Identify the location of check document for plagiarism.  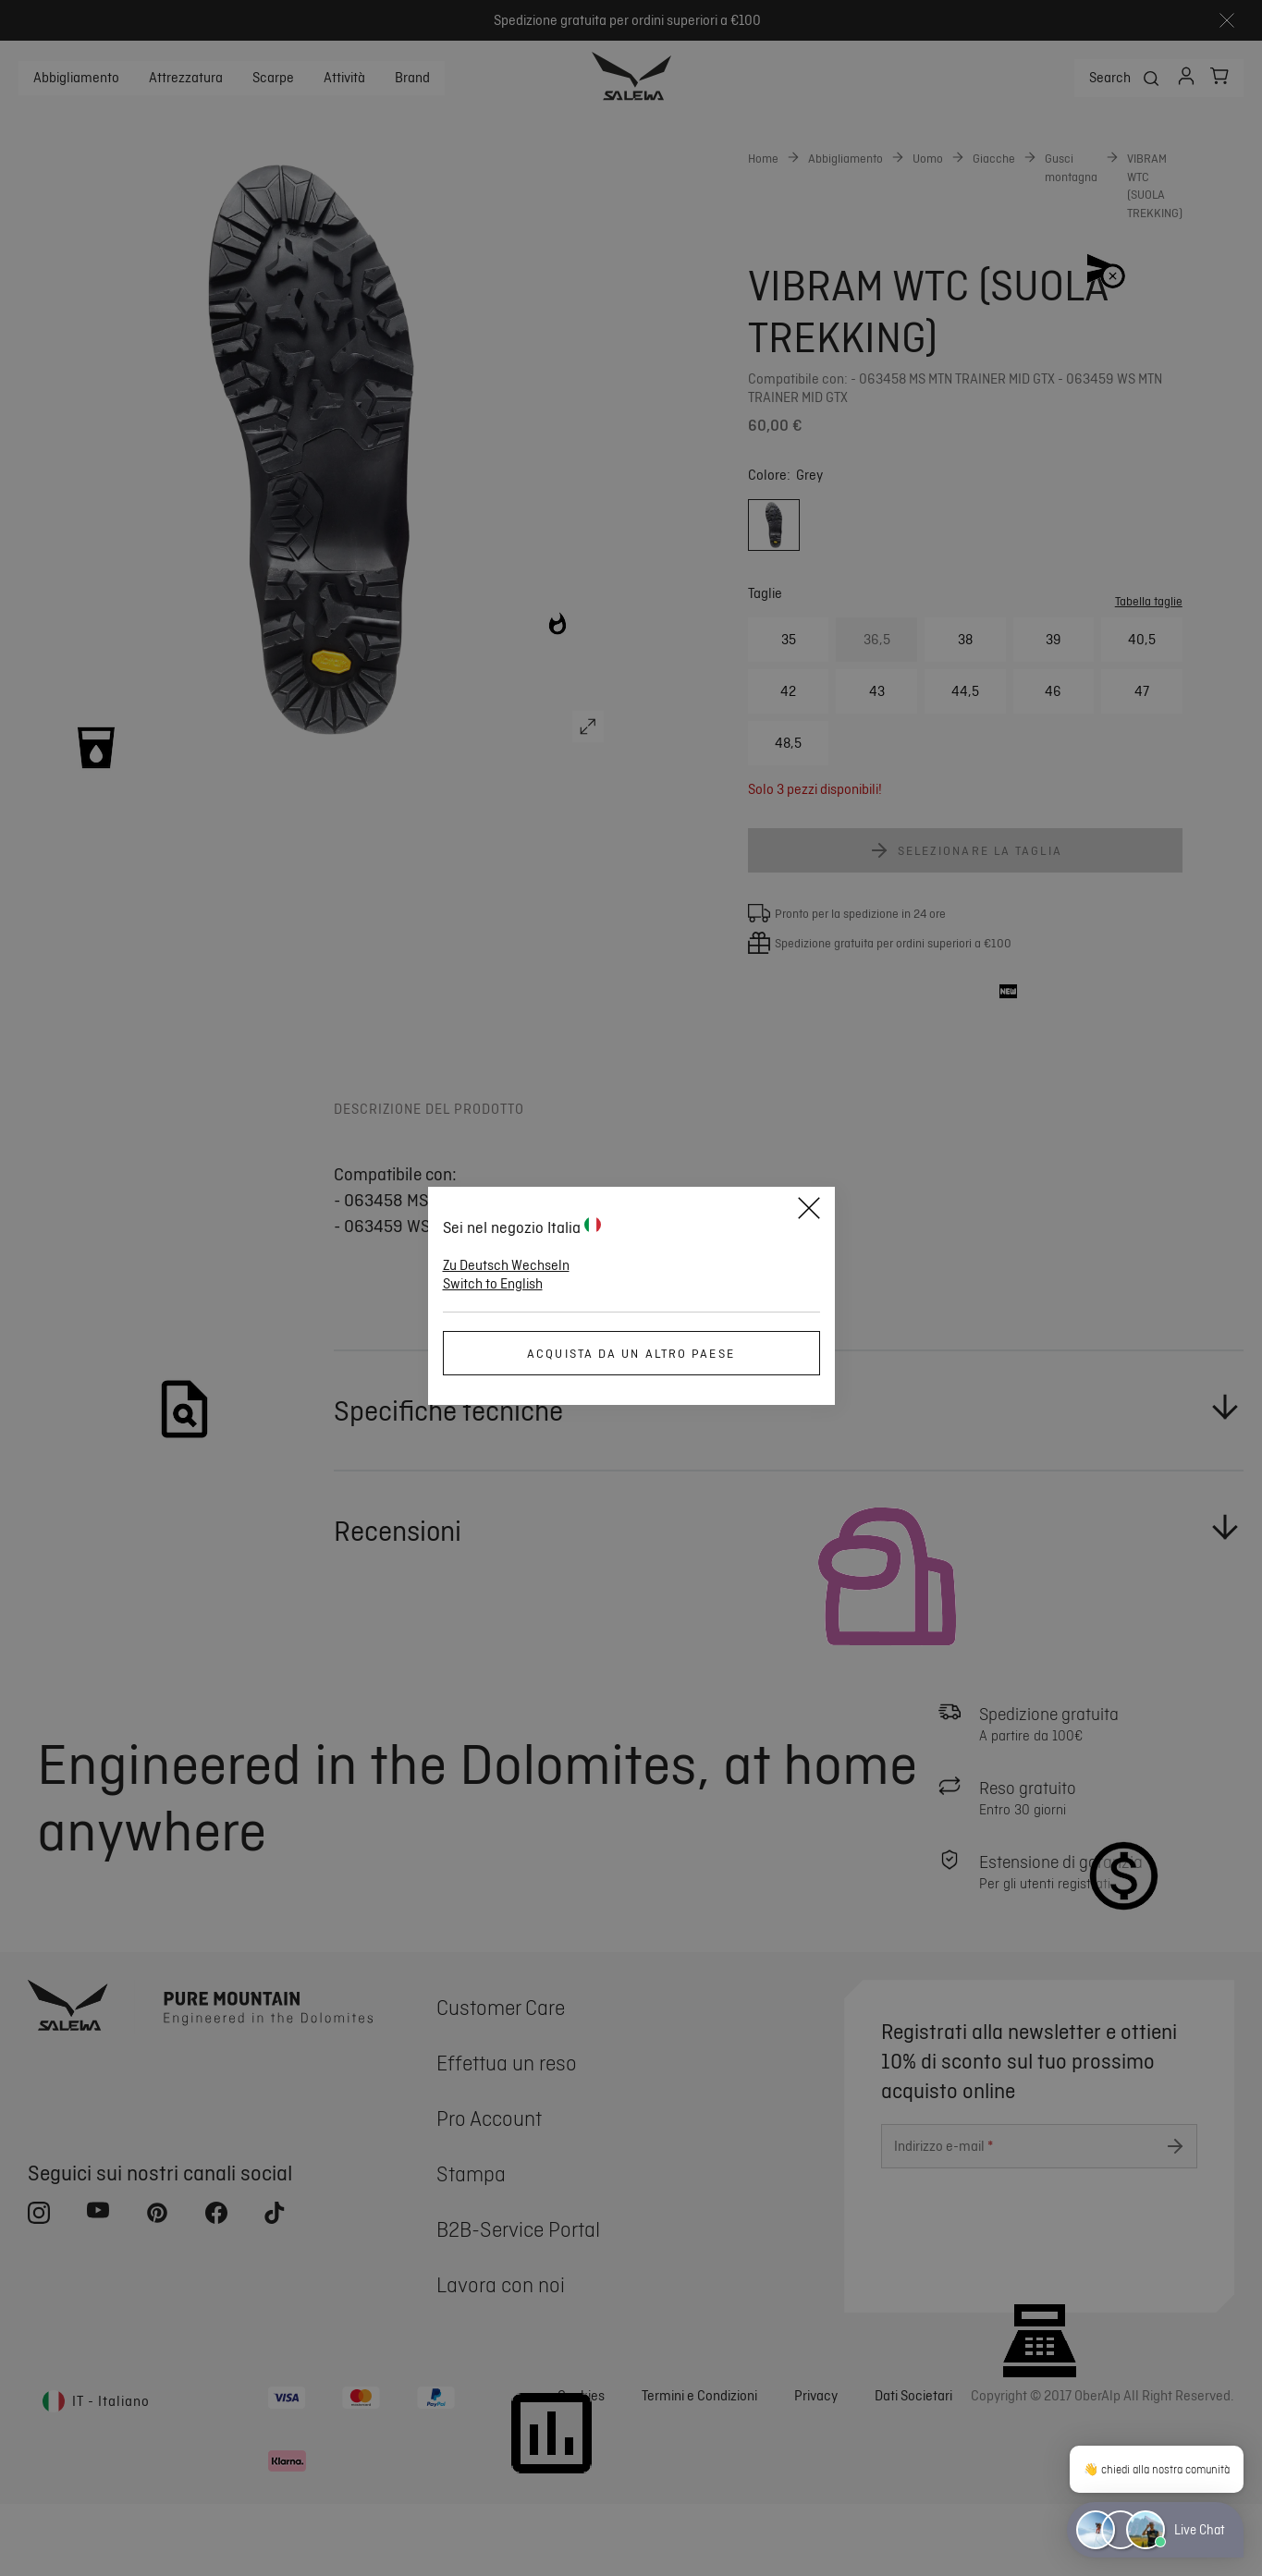
(184, 1409).